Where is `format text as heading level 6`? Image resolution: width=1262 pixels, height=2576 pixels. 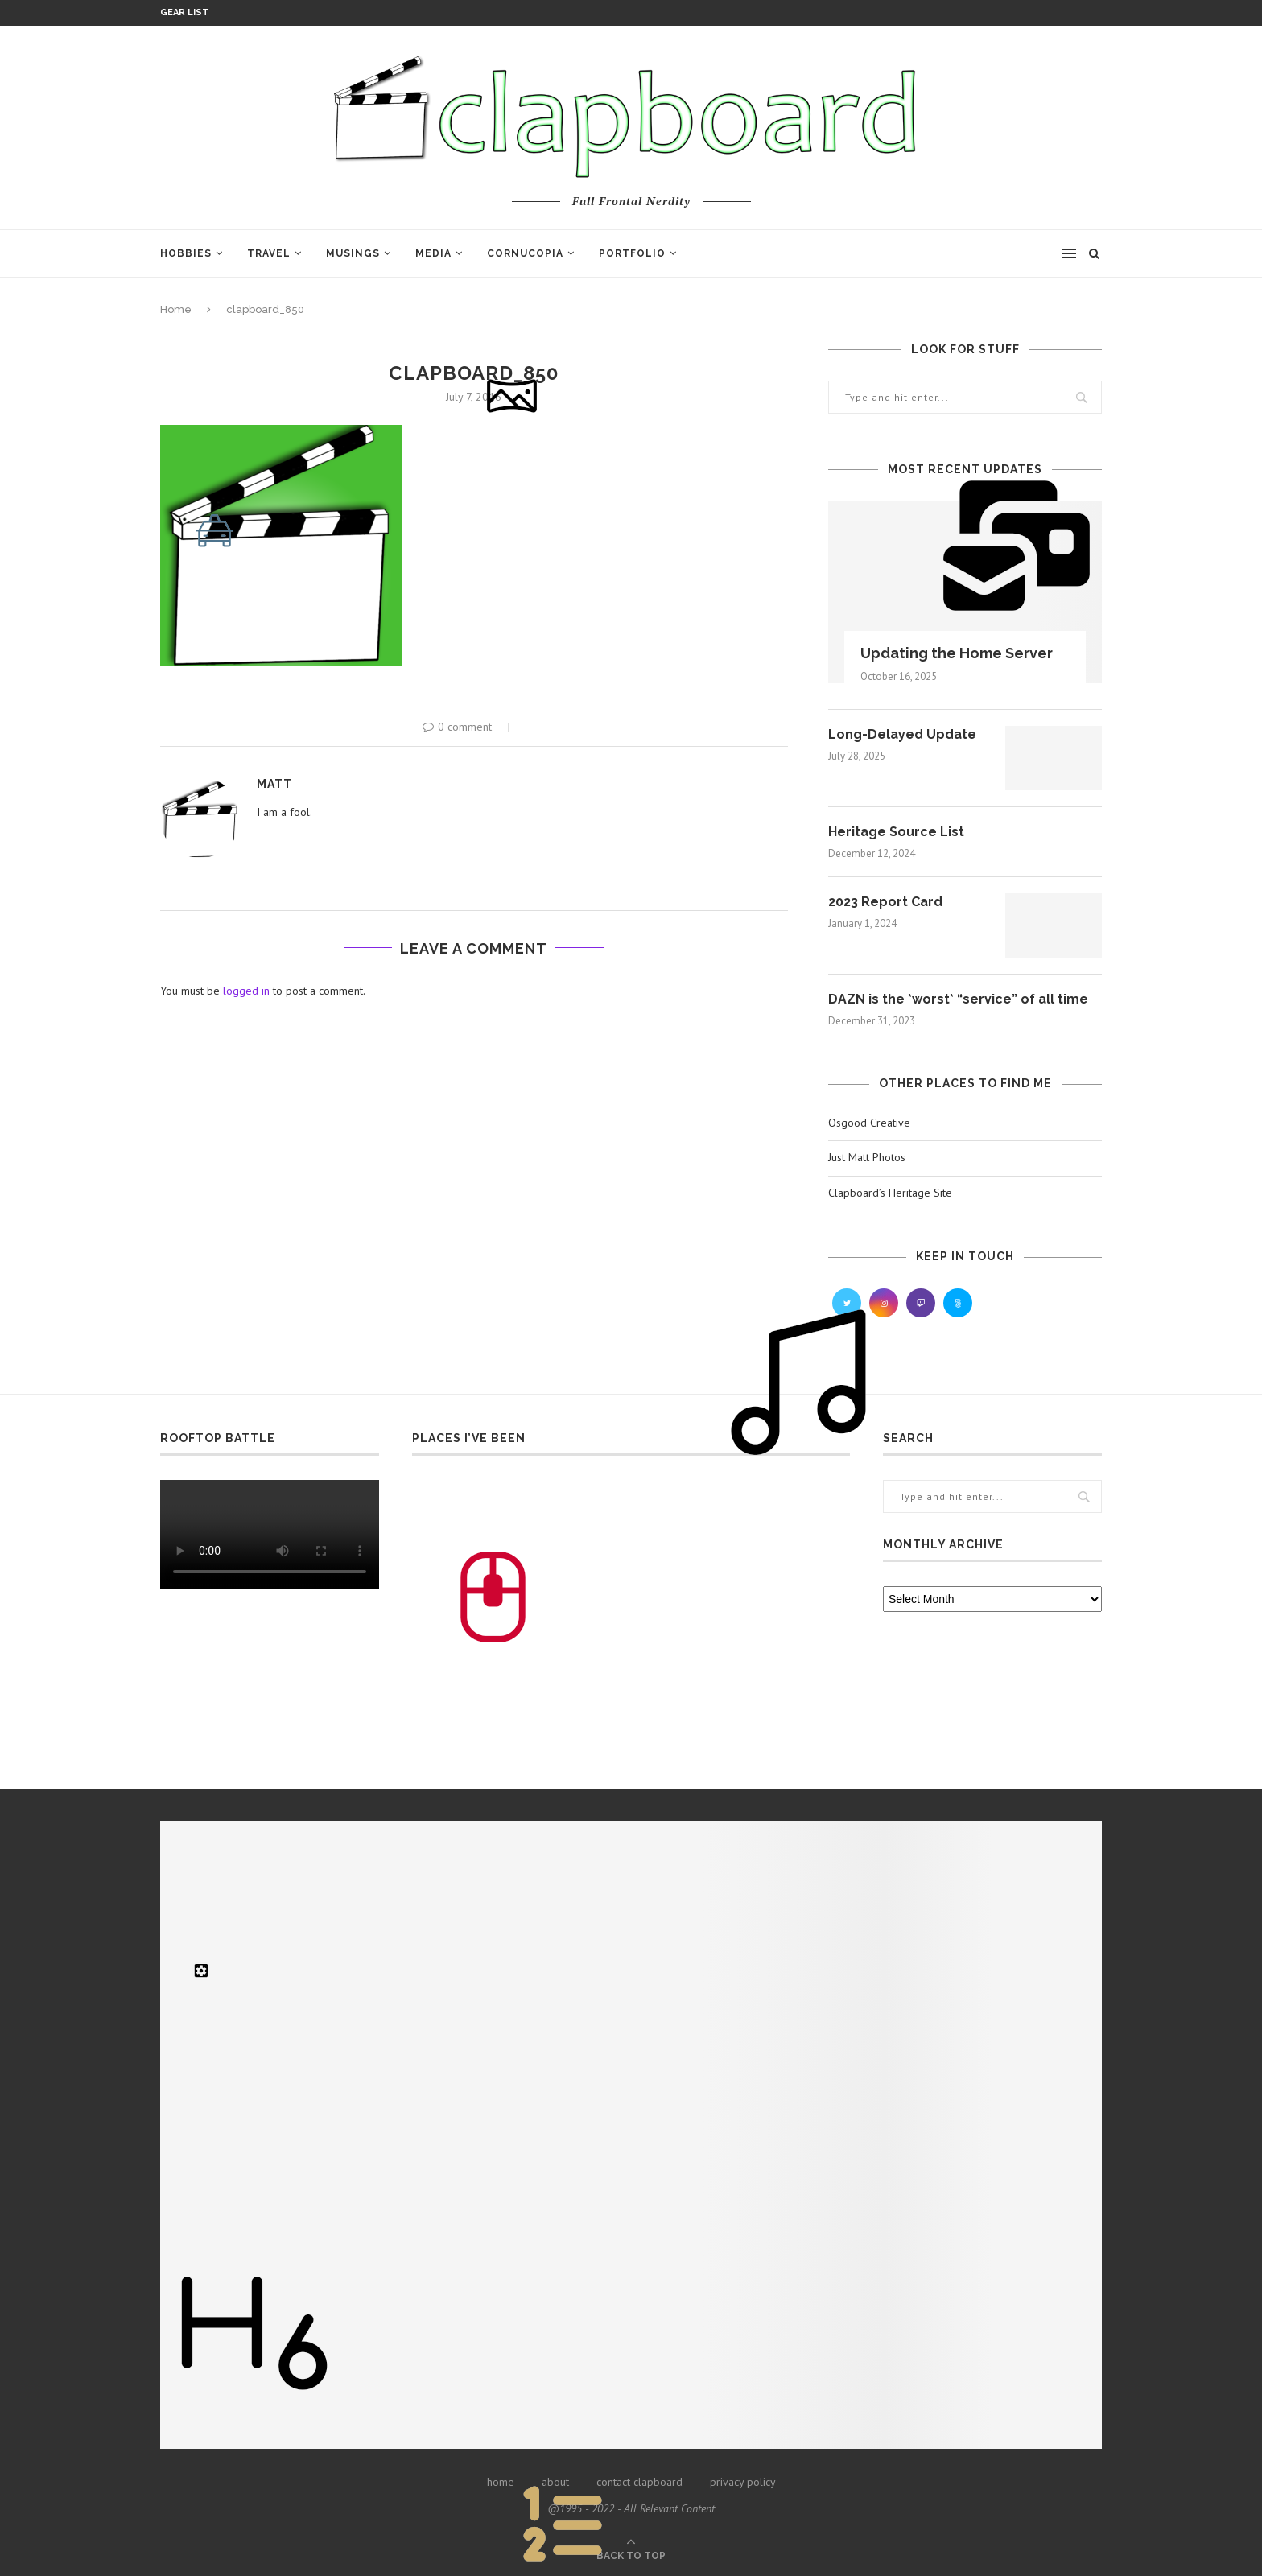
format text as heading level 6 is located at coordinates (246, 2331).